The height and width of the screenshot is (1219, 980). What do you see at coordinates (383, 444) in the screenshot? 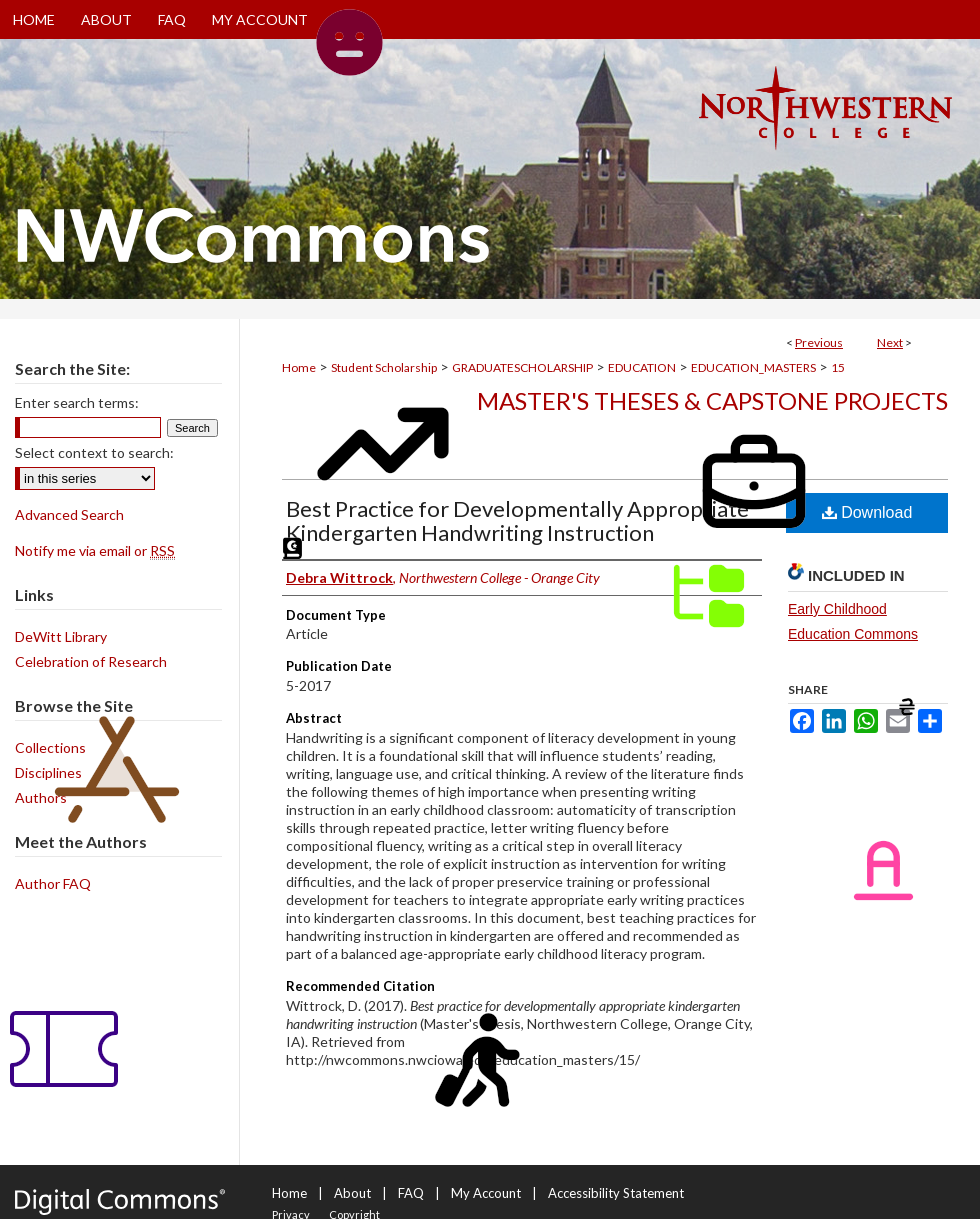
I see `view trending or popular content` at bounding box center [383, 444].